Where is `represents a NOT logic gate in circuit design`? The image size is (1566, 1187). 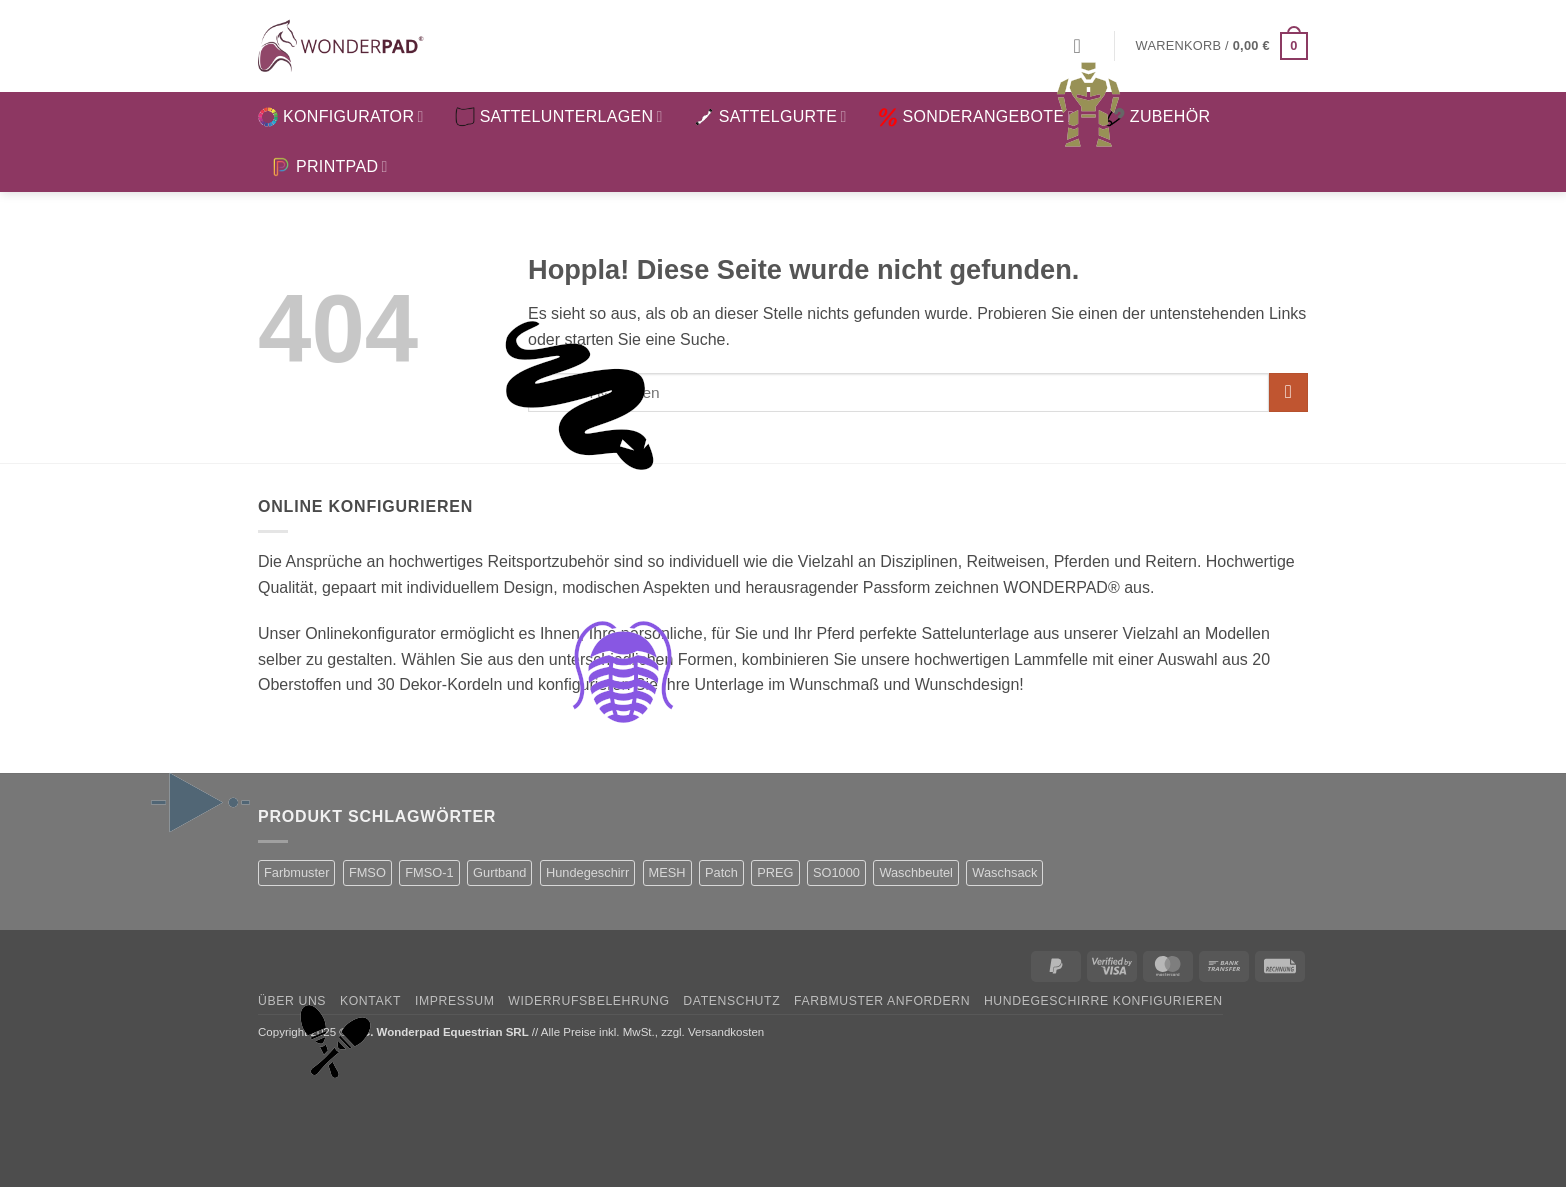 represents a NOT logic gate in circuit design is located at coordinates (200, 802).